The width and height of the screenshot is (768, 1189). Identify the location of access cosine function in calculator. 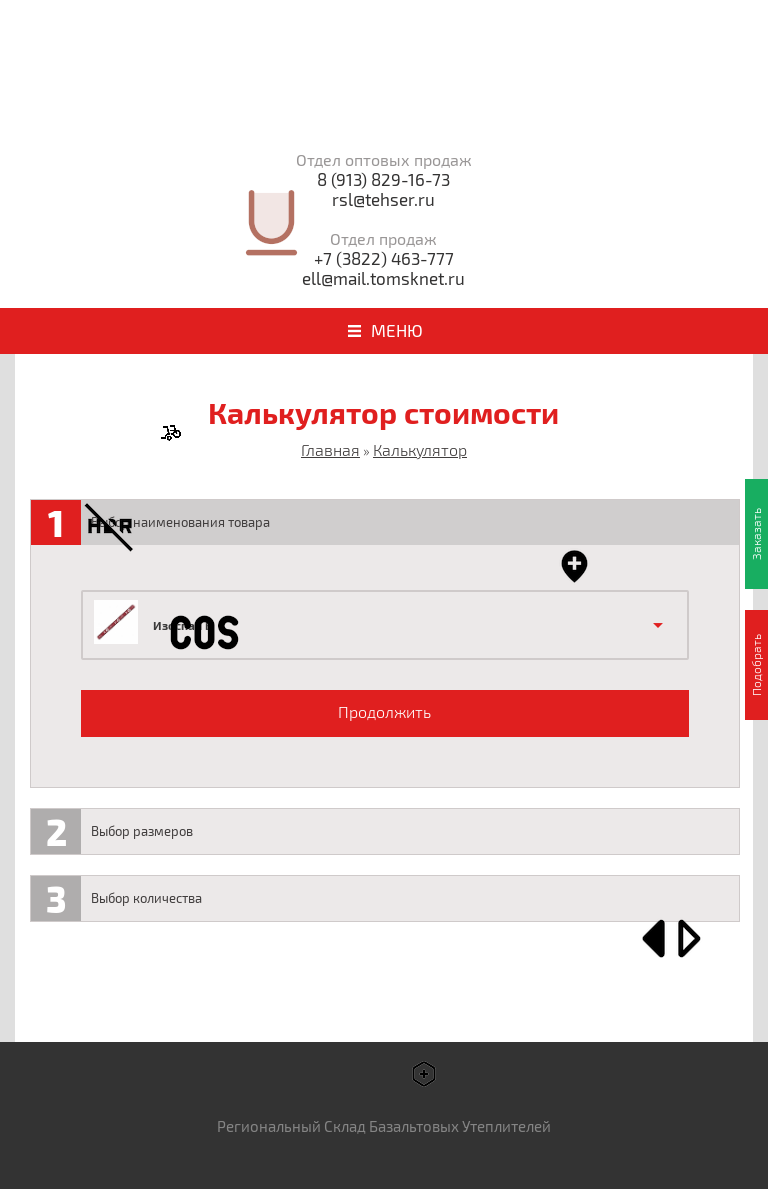
(204, 632).